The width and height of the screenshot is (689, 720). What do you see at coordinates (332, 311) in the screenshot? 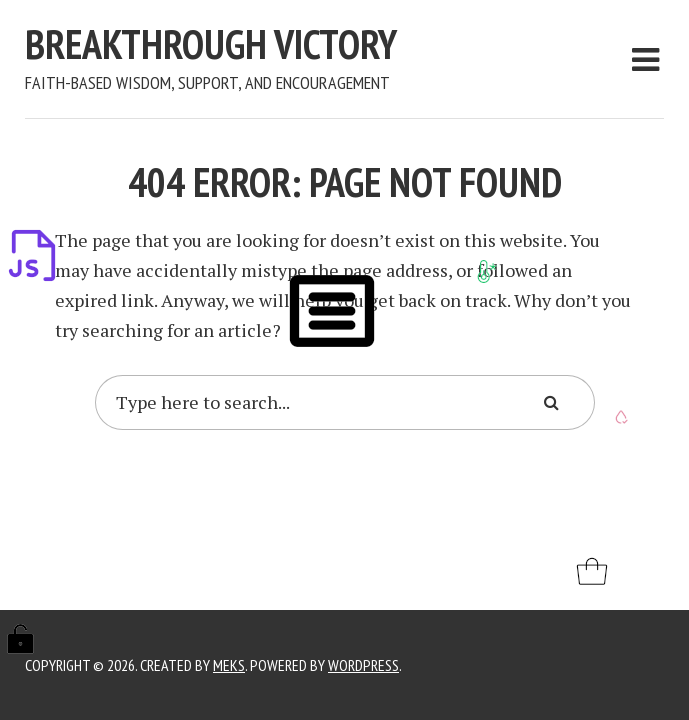
I see `view article or document` at bounding box center [332, 311].